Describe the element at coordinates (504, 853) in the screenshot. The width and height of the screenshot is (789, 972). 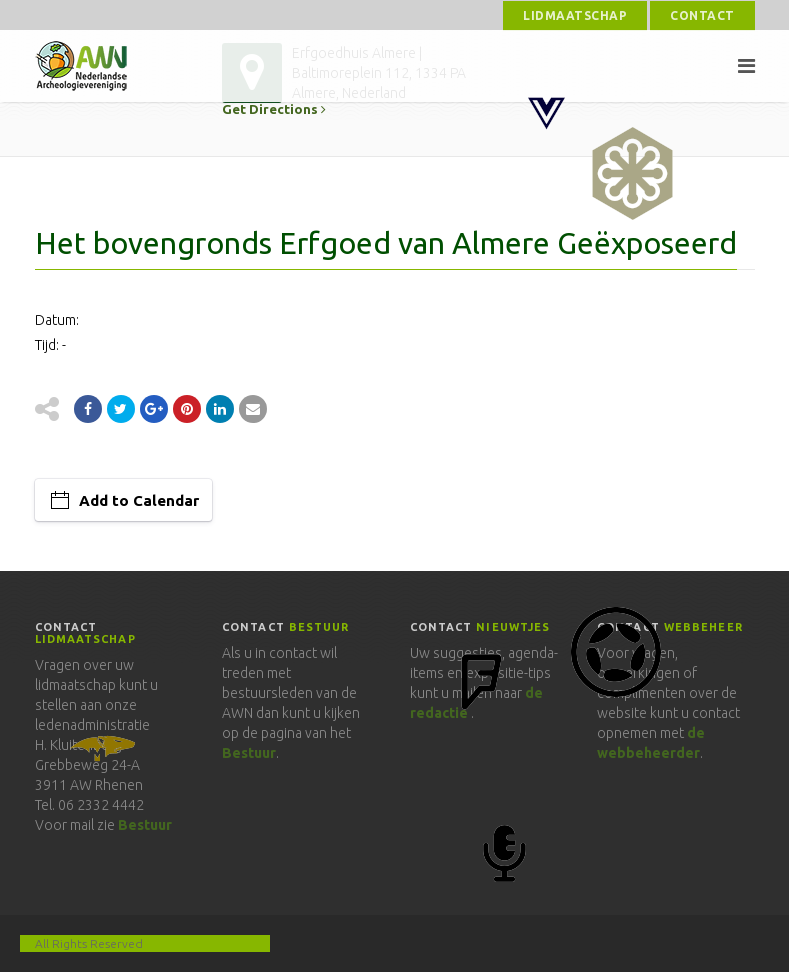
I see `tap to record audio or voice message` at that location.